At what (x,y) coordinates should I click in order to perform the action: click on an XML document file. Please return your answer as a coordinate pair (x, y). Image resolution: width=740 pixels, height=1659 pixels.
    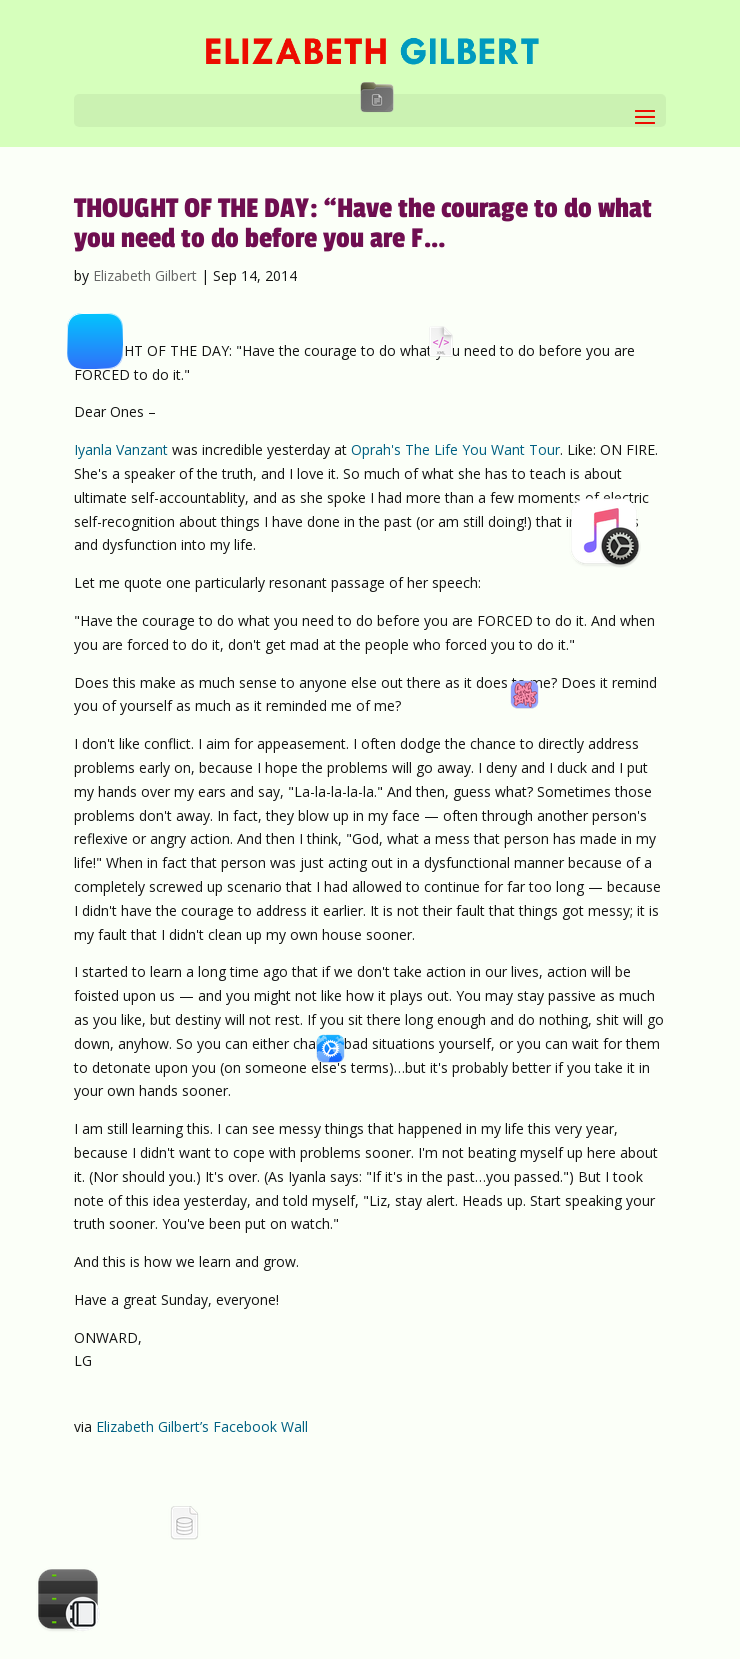
    Looking at the image, I should click on (441, 342).